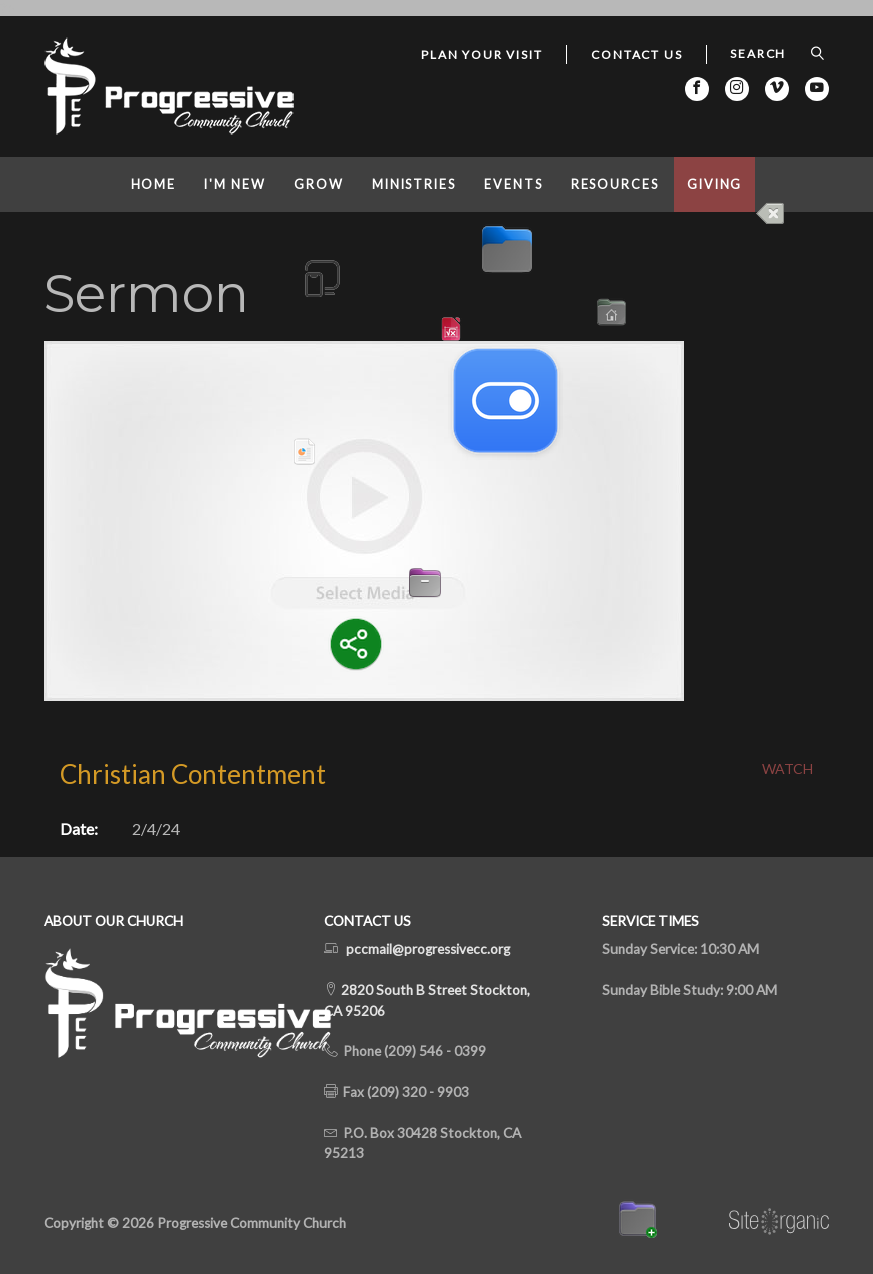 The width and height of the screenshot is (873, 1274). What do you see at coordinates (507, 249) in the screenshot?
I see `open folder containing files` at bounding box center [507, 249].